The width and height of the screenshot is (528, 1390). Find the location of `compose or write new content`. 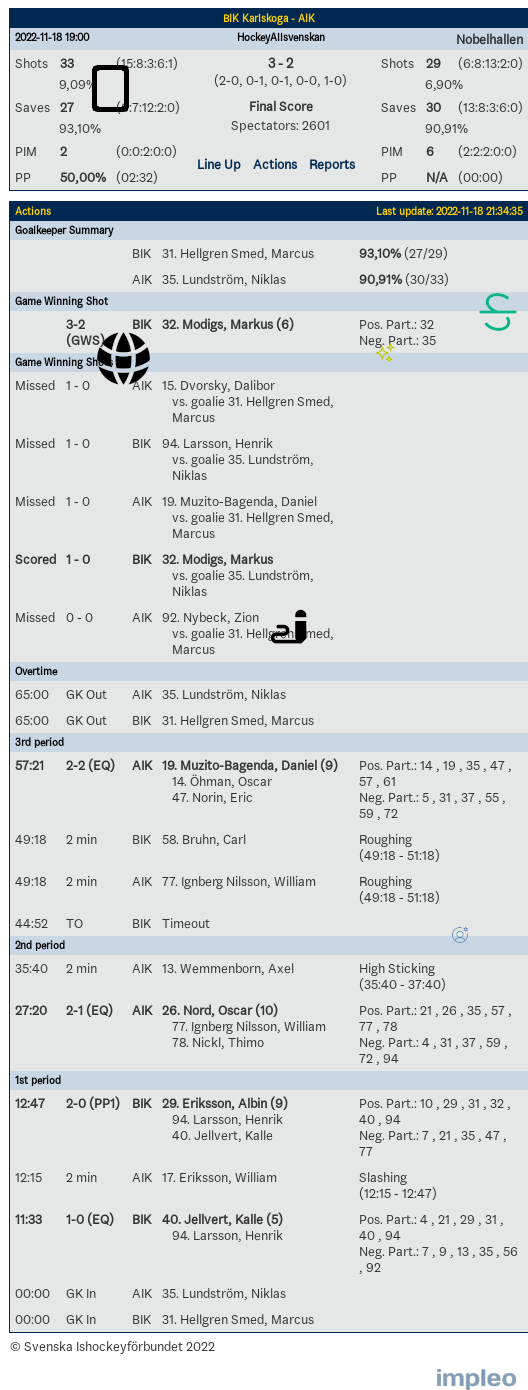

compose or write new content is located at coordinates (289, 628).